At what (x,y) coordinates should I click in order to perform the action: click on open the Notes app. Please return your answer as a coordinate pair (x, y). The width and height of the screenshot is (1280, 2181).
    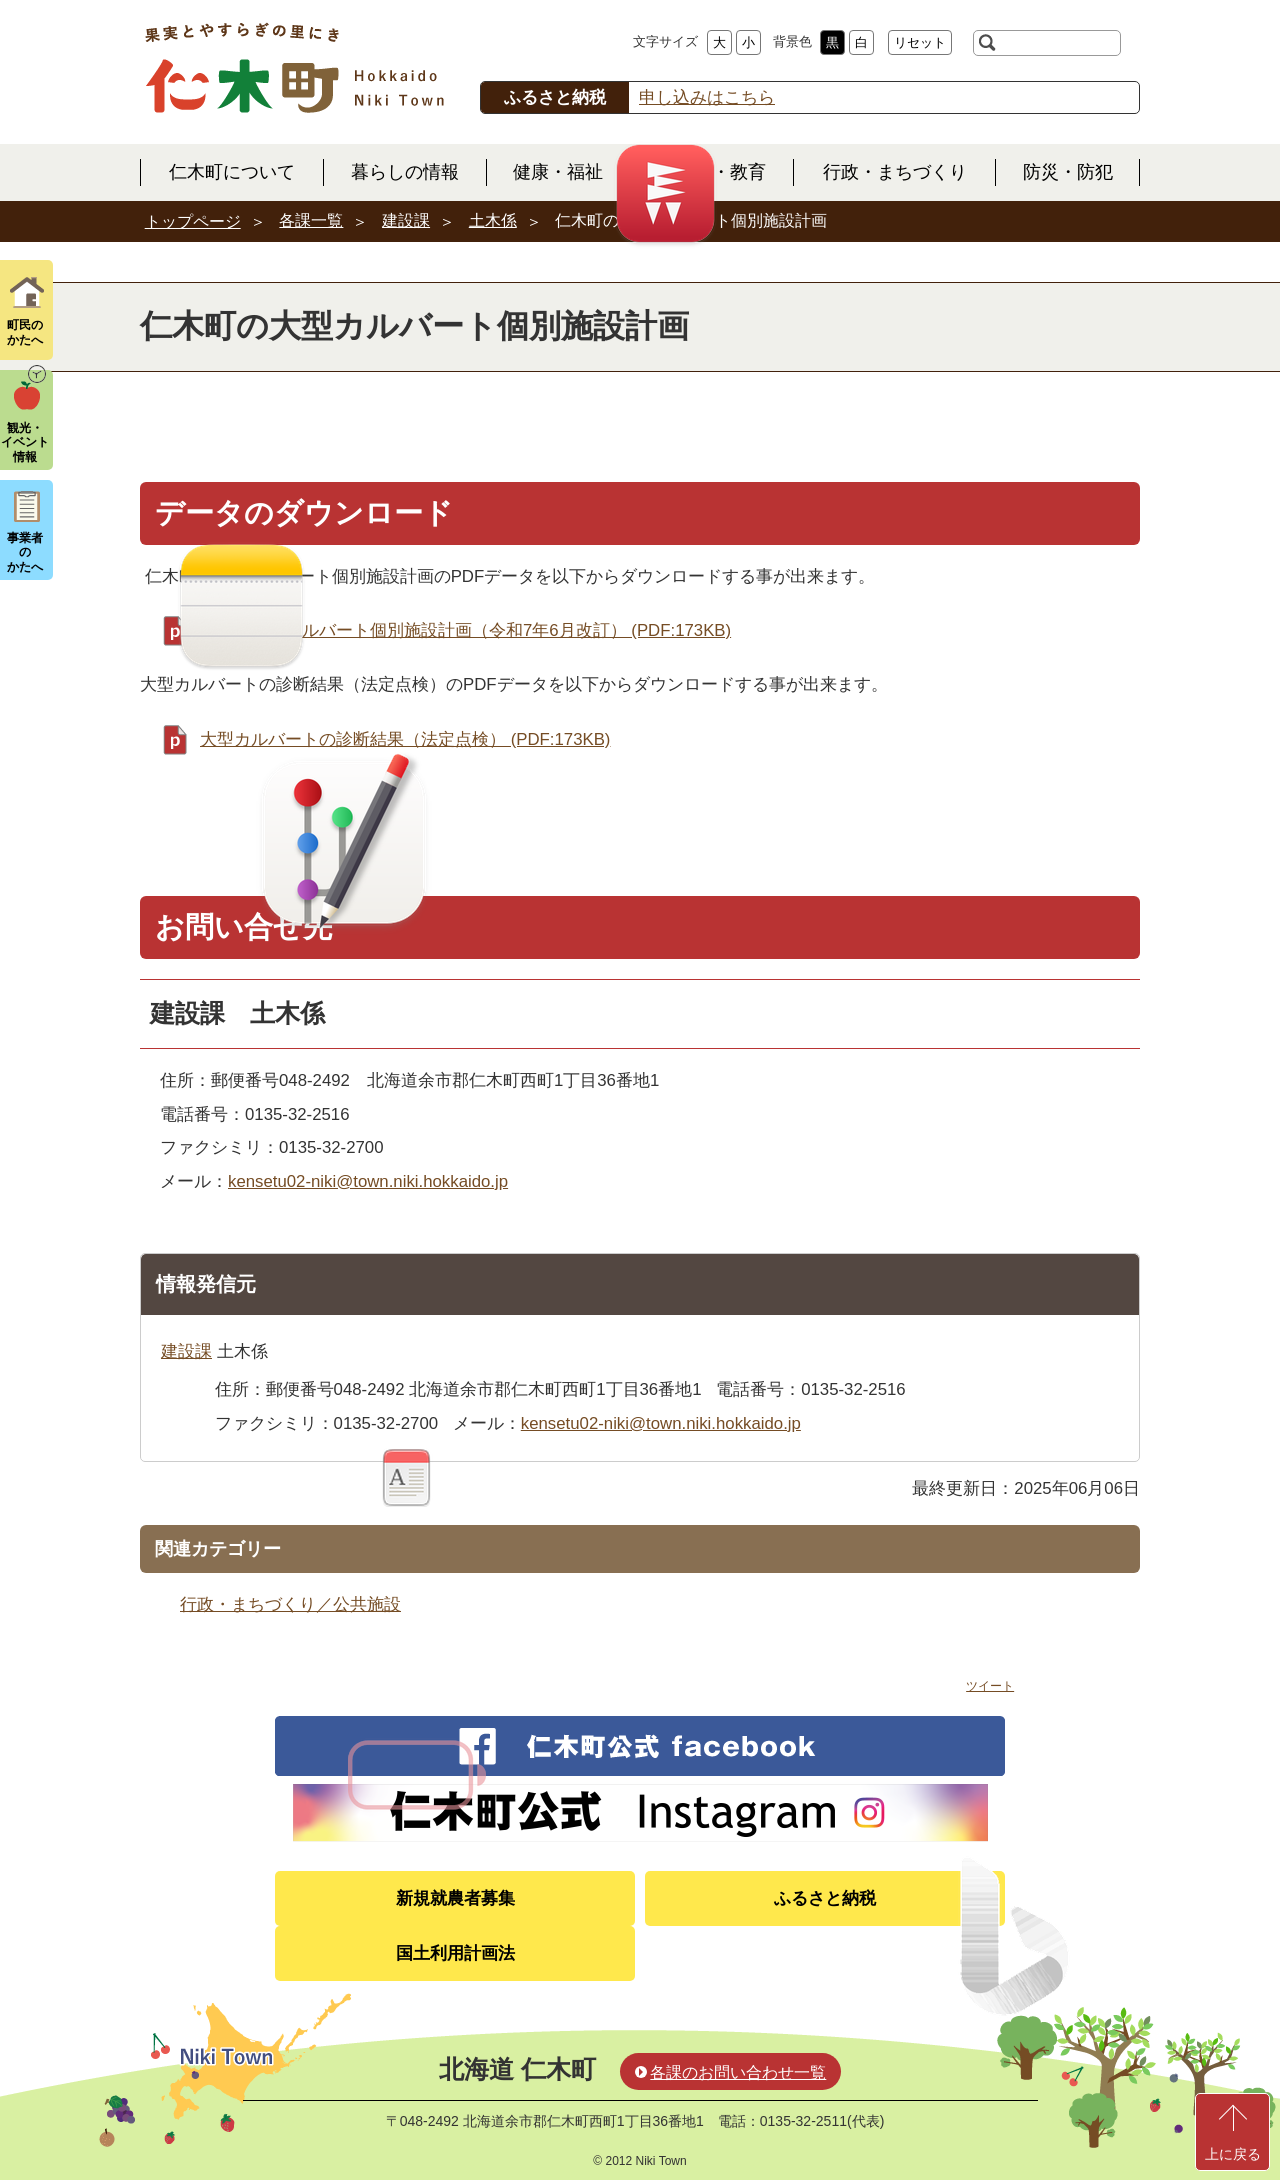
    Looking at the image, I should click on (241, 605).